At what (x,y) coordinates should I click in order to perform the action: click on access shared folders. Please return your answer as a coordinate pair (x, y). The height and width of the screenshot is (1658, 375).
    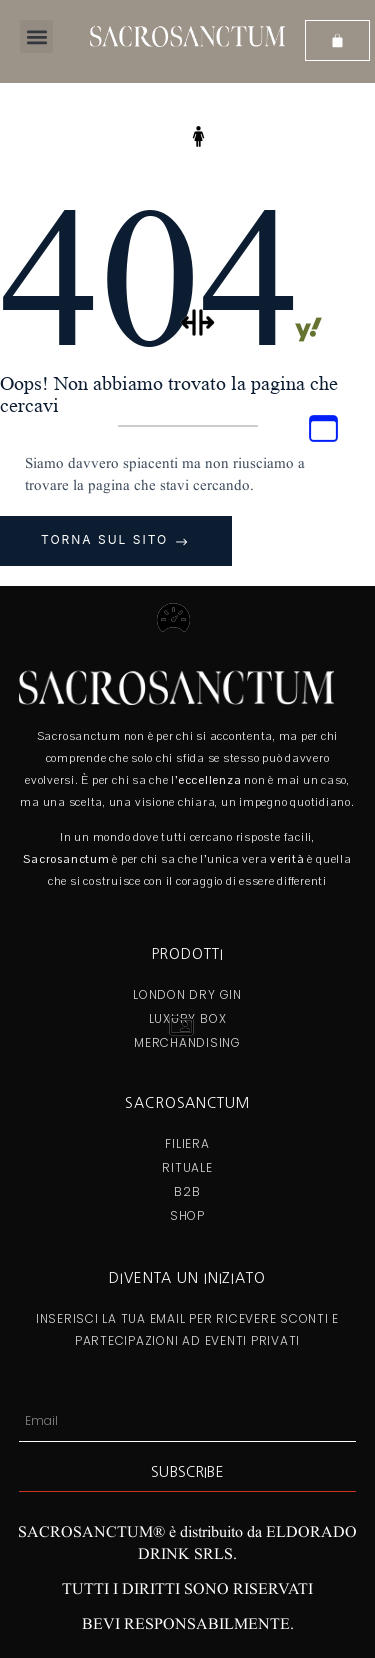
    Looking at the image, I should click on (181, 1025).